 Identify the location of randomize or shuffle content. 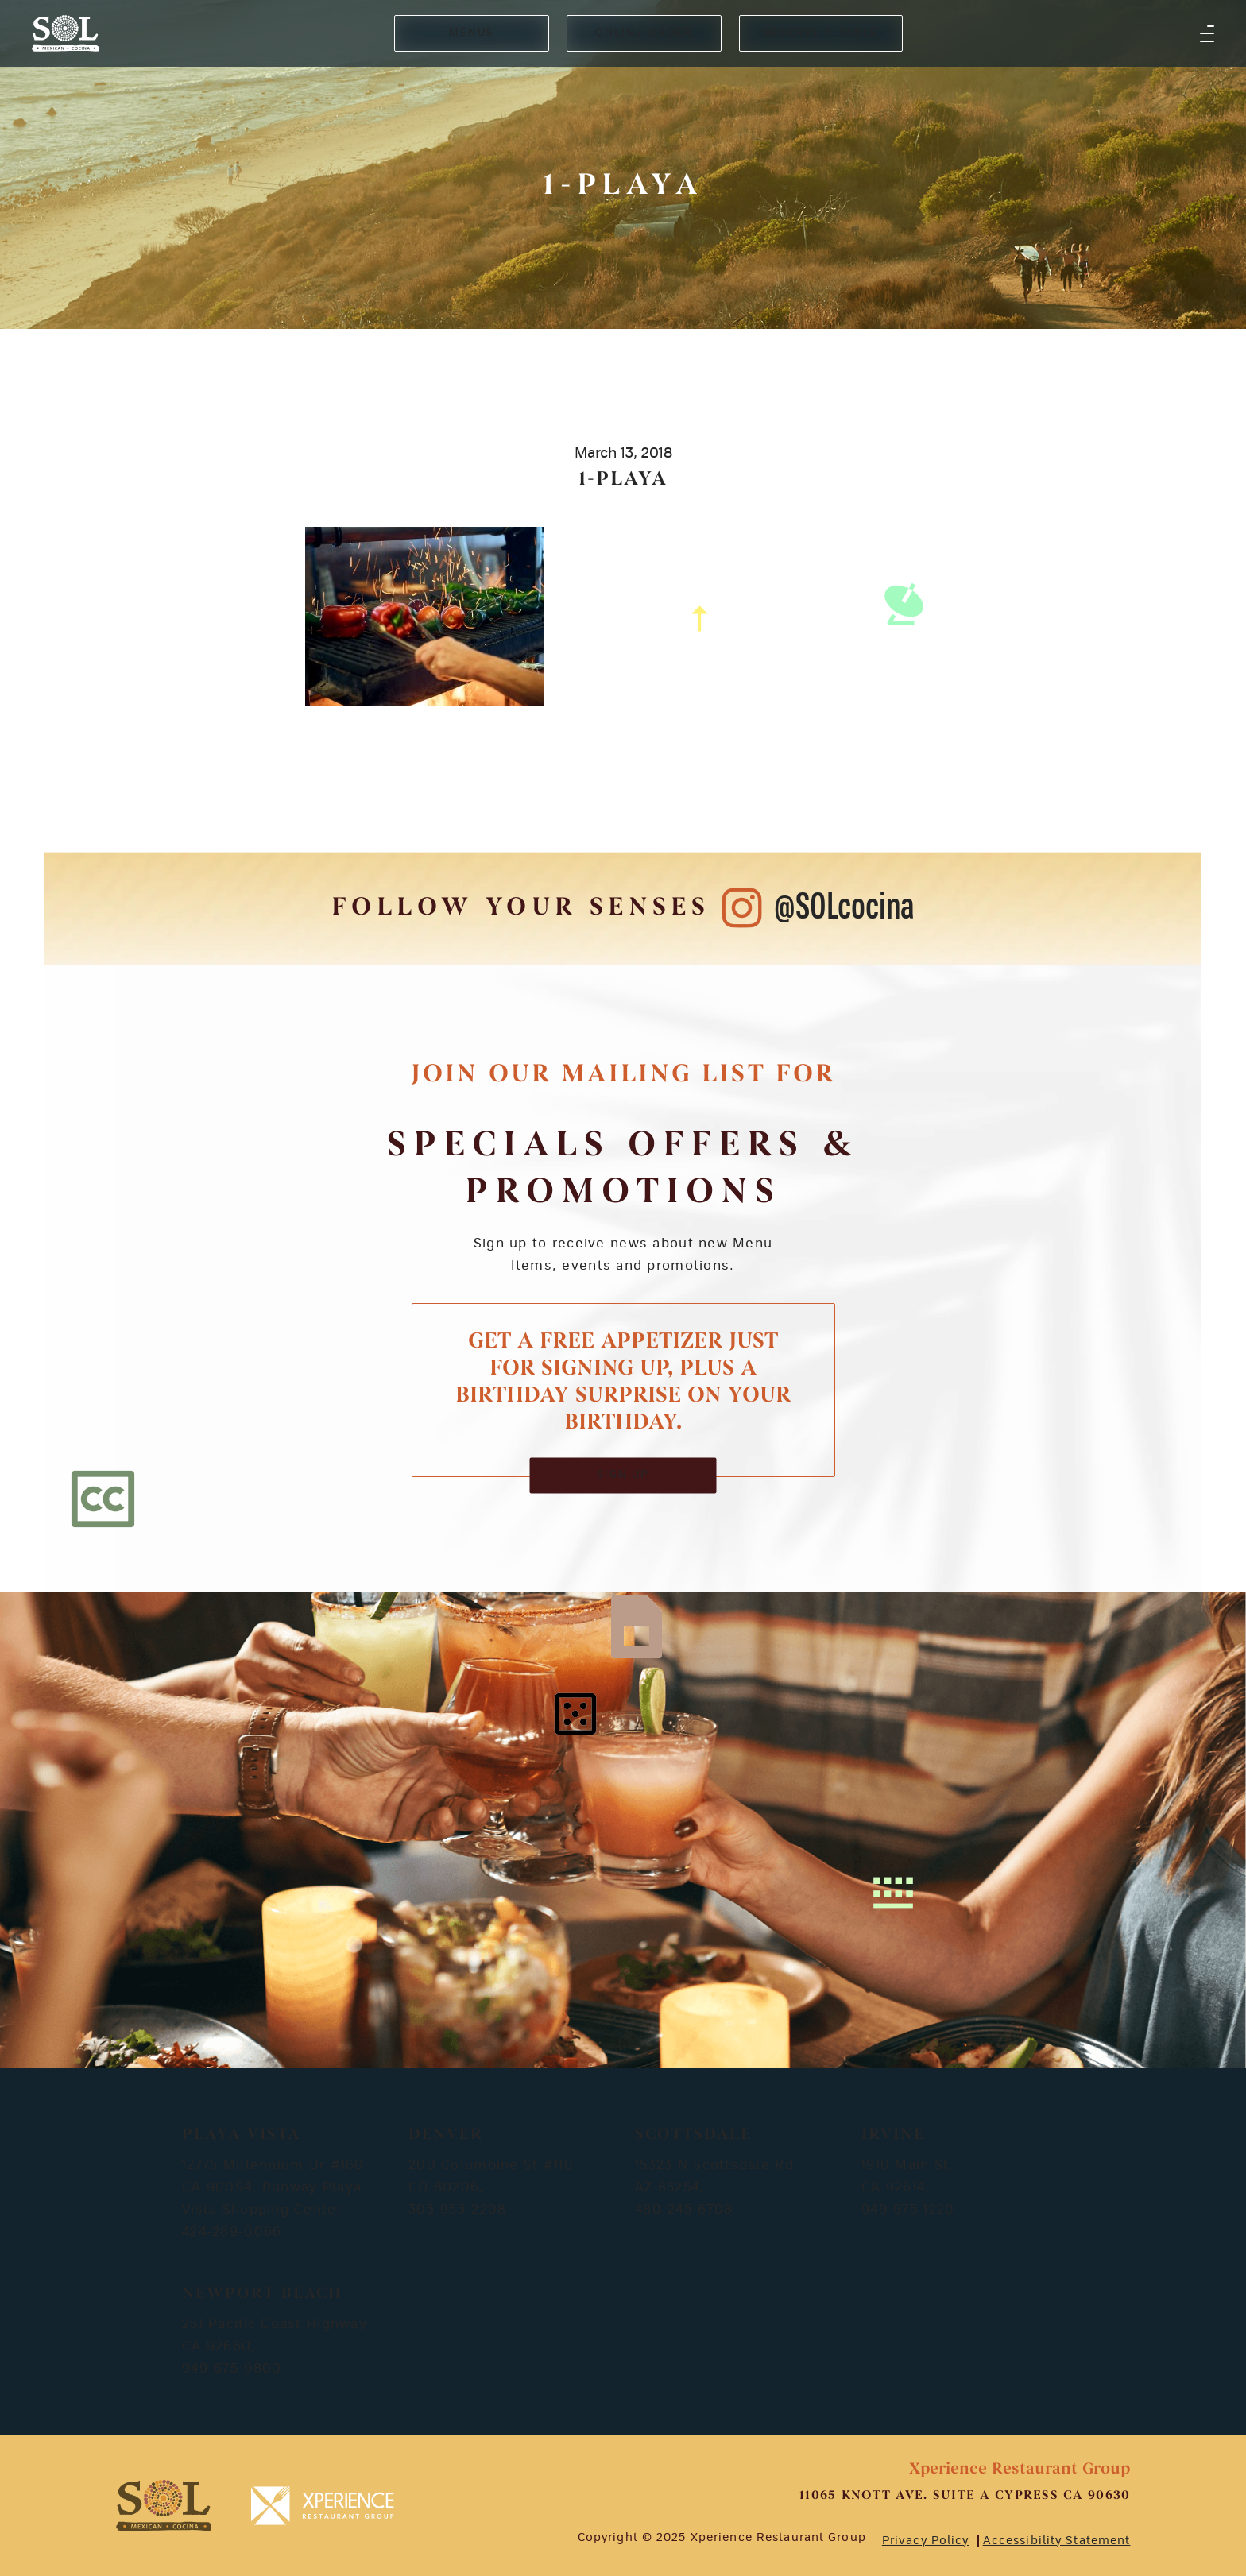
(575, 1714).